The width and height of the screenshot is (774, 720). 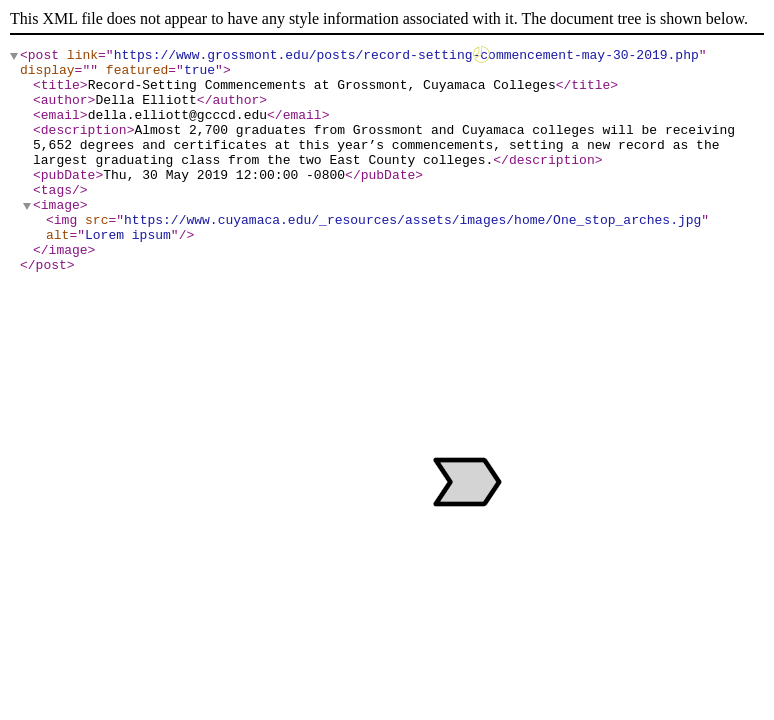 I want to click on apply a label or tag to an item, so click(x=465, y=482).